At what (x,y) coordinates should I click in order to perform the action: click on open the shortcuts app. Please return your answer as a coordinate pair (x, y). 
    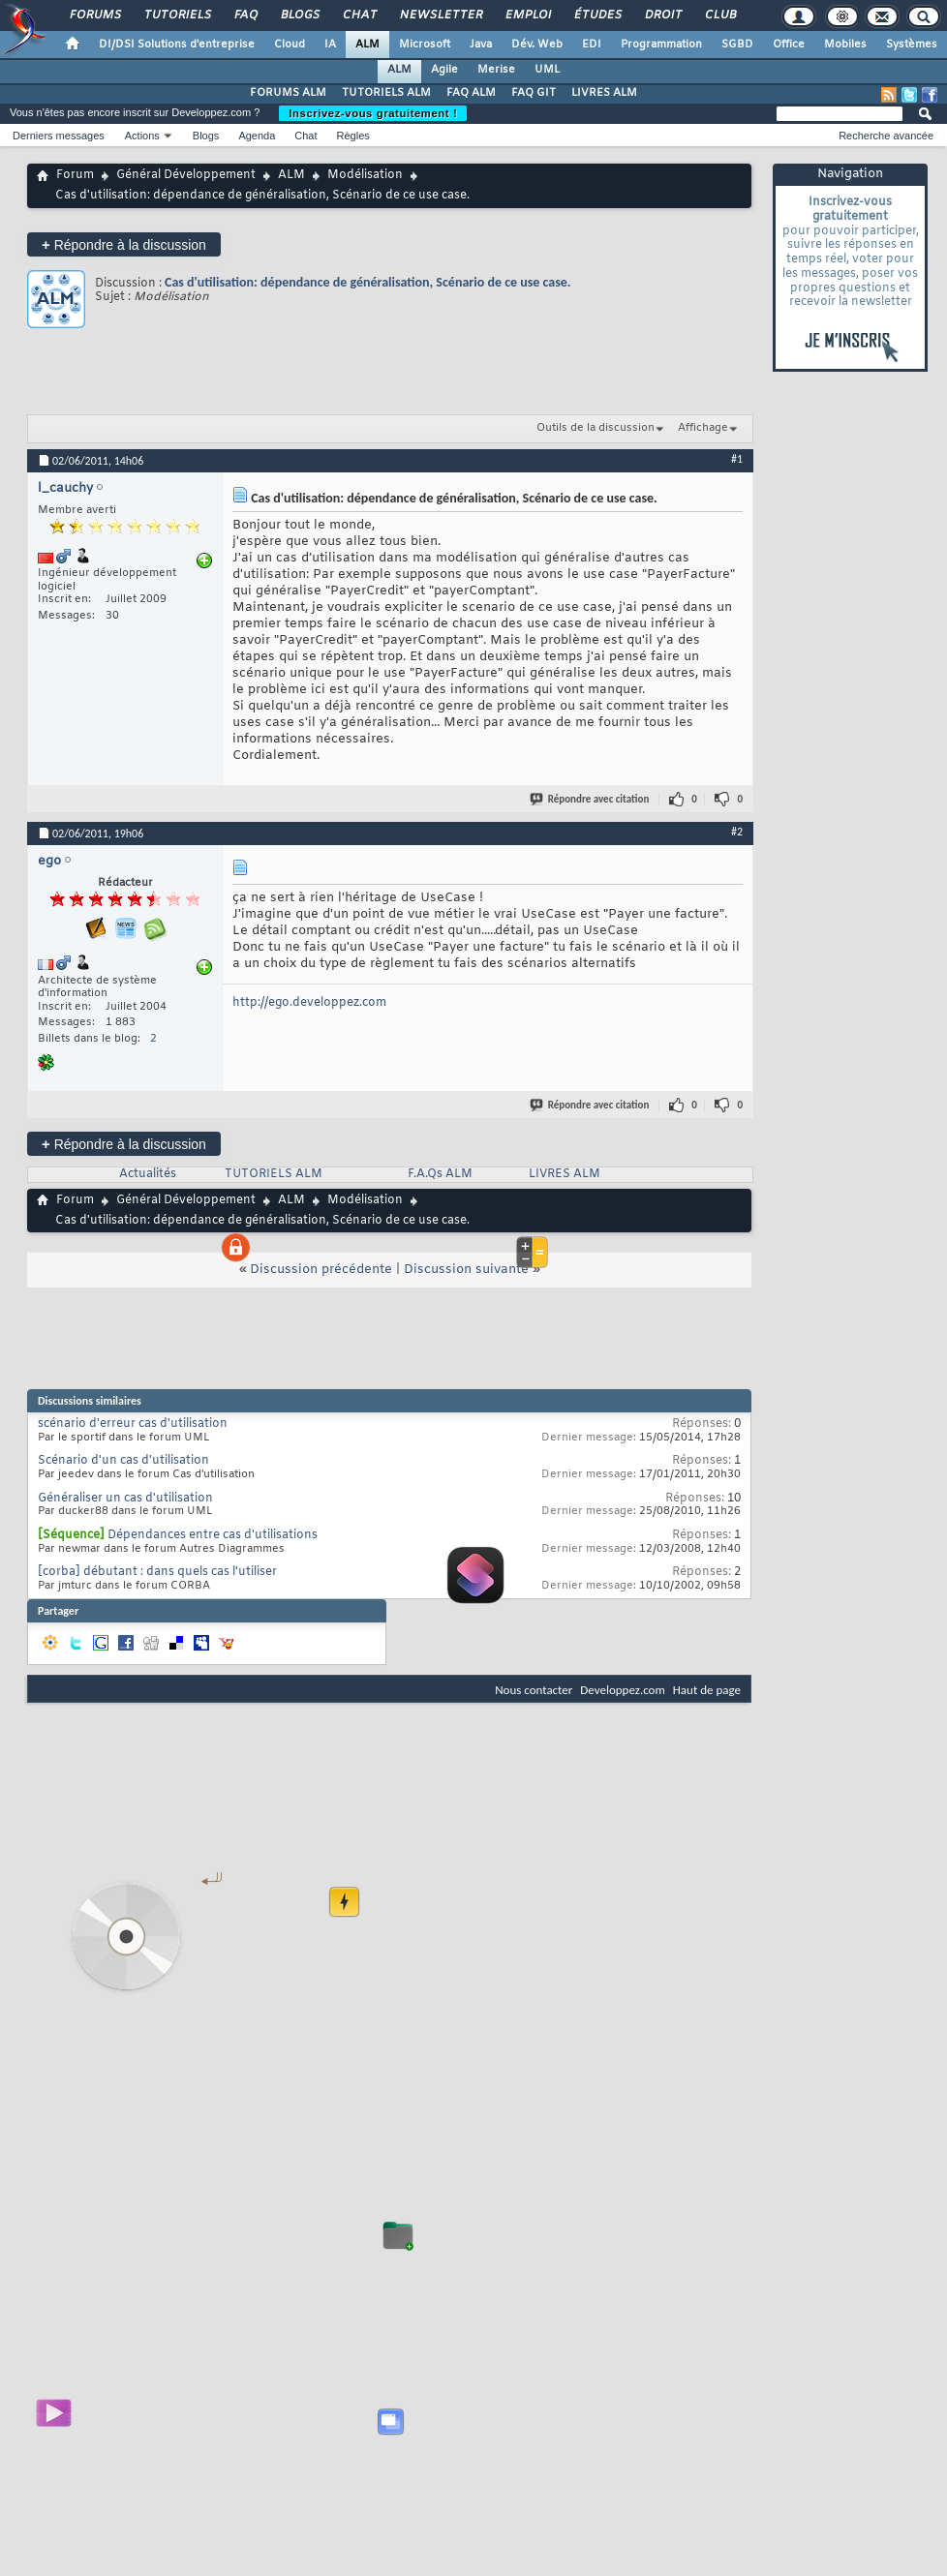
    Looking at the image, I should click on (475, 1575).